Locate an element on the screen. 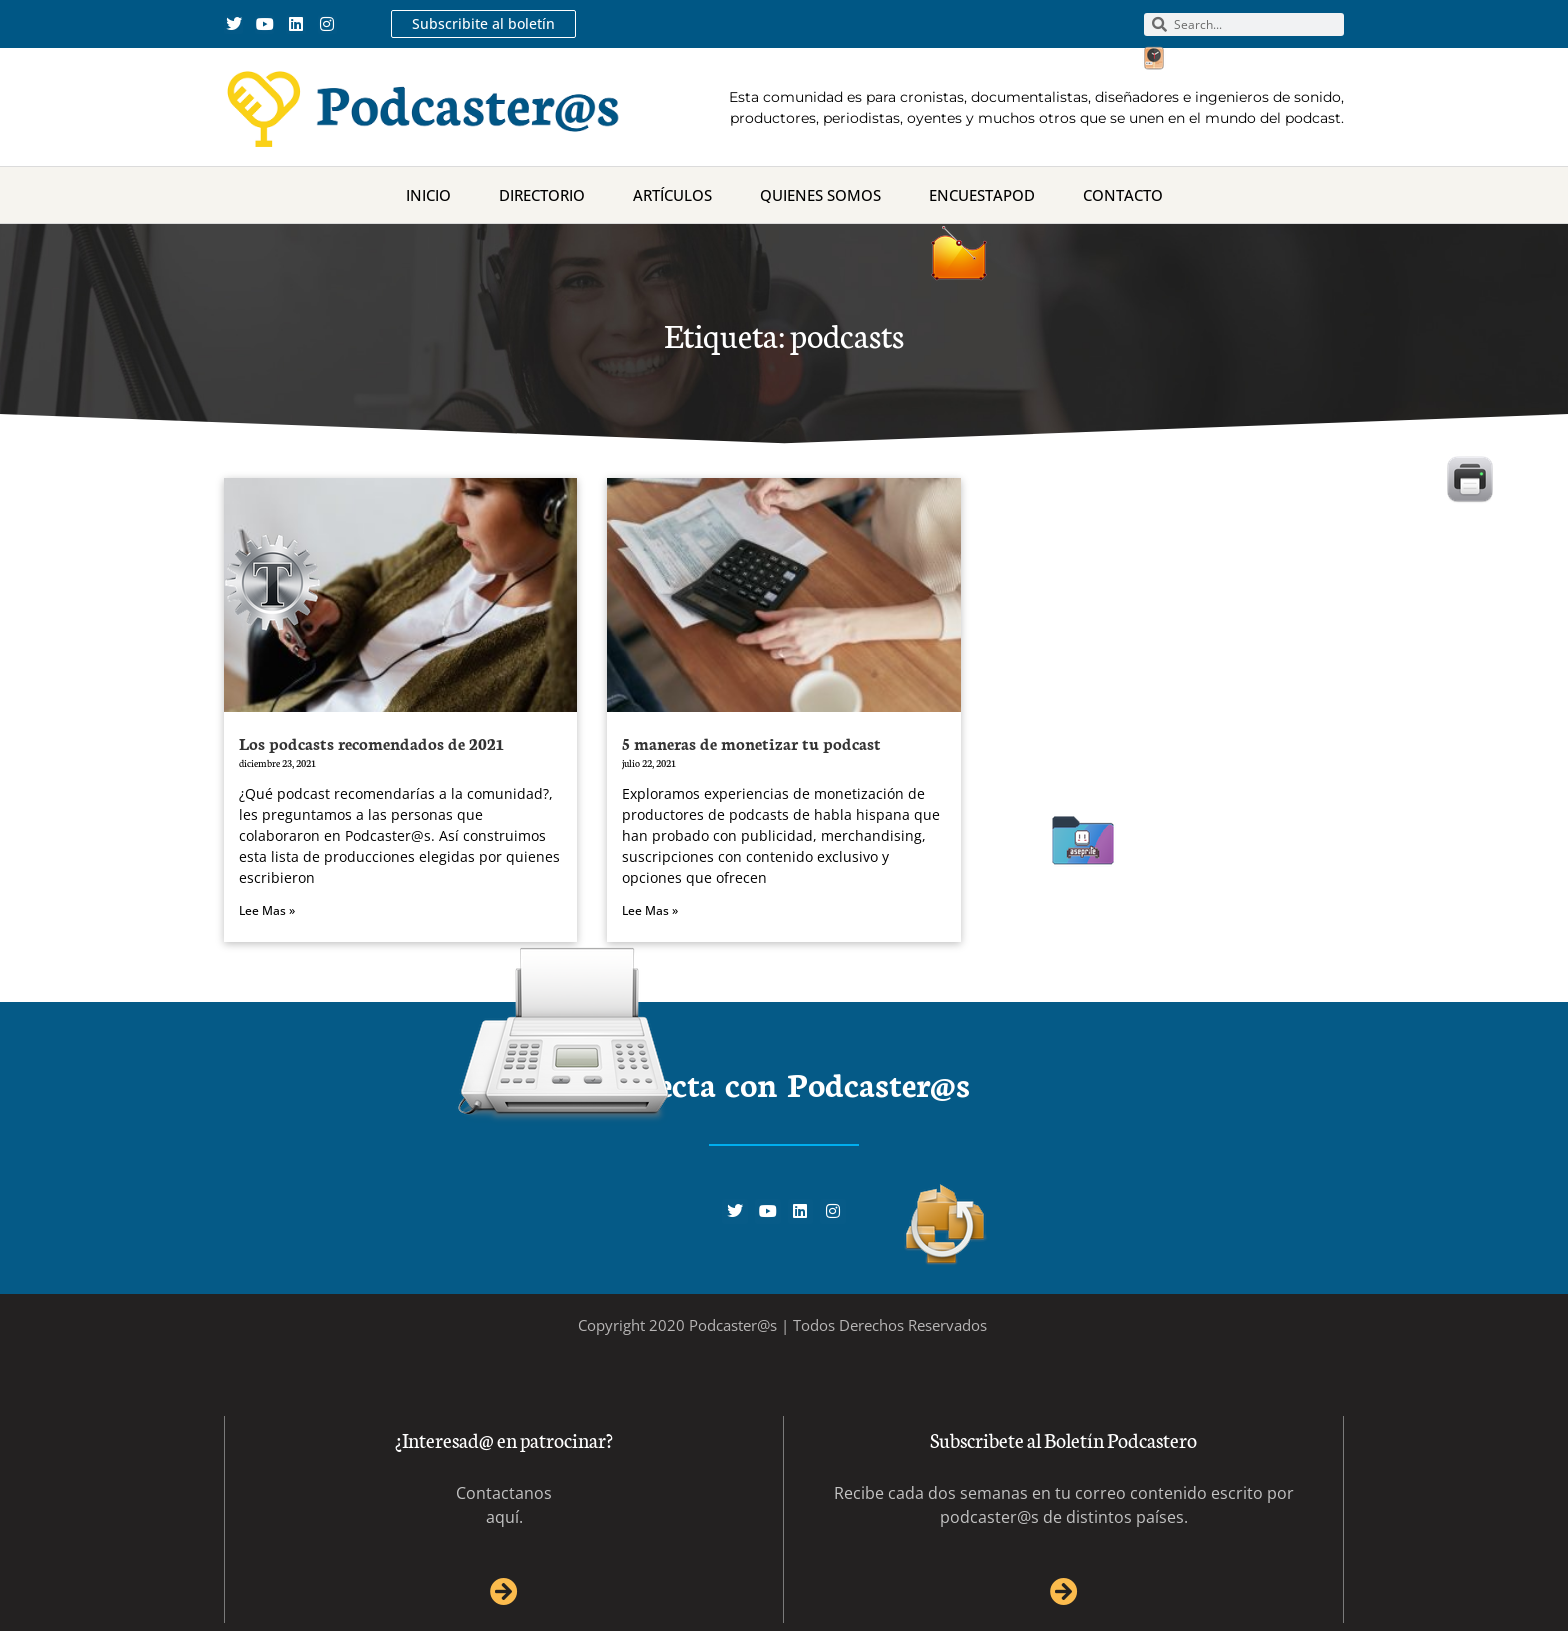  open folder containing aseprite project files is located at coordinates (1083, 842).